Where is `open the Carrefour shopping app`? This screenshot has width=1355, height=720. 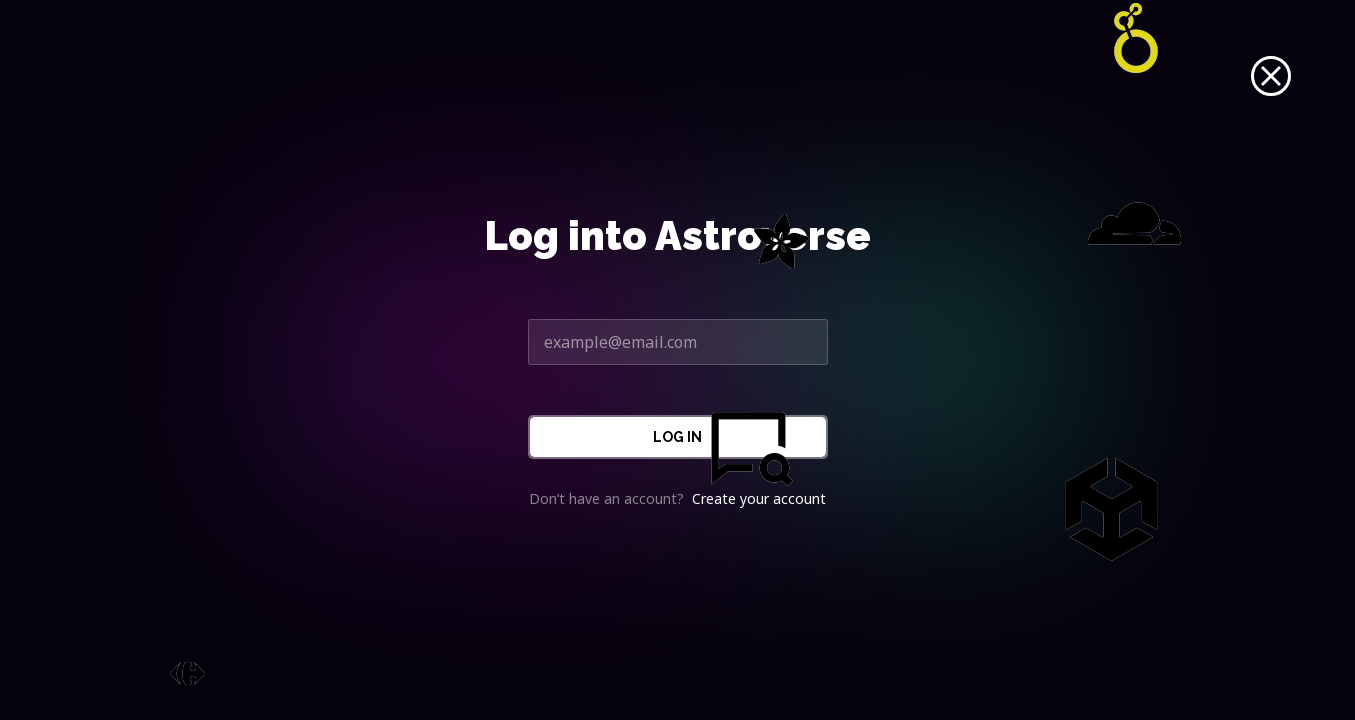
open the Carrefour shopping app is located at coordinates (187, 673).